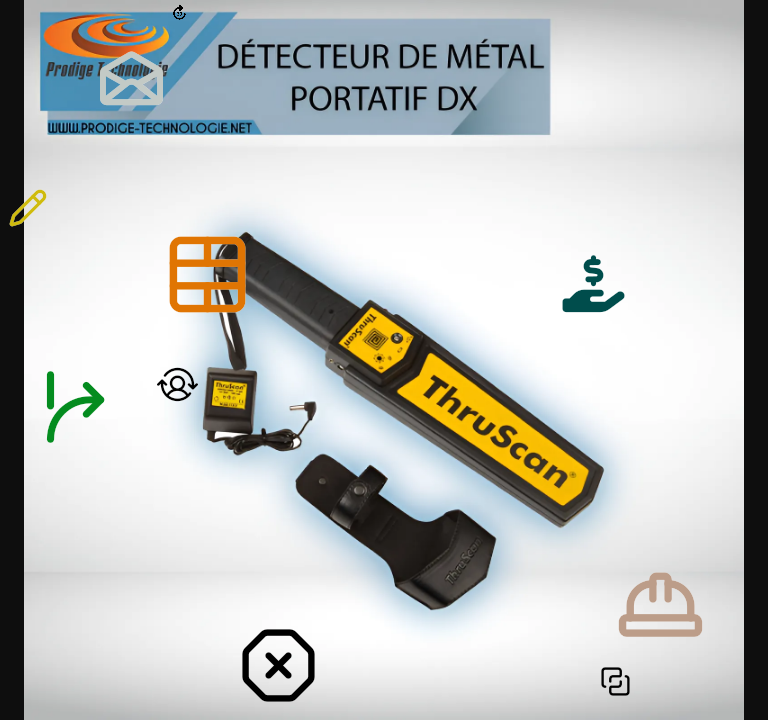 The height and width of the screenshot is (720, 768). What do you see at coordinates (278, 665) in the screenshot?
I see `stop or cancel an action` at bounding box center [278, 665].